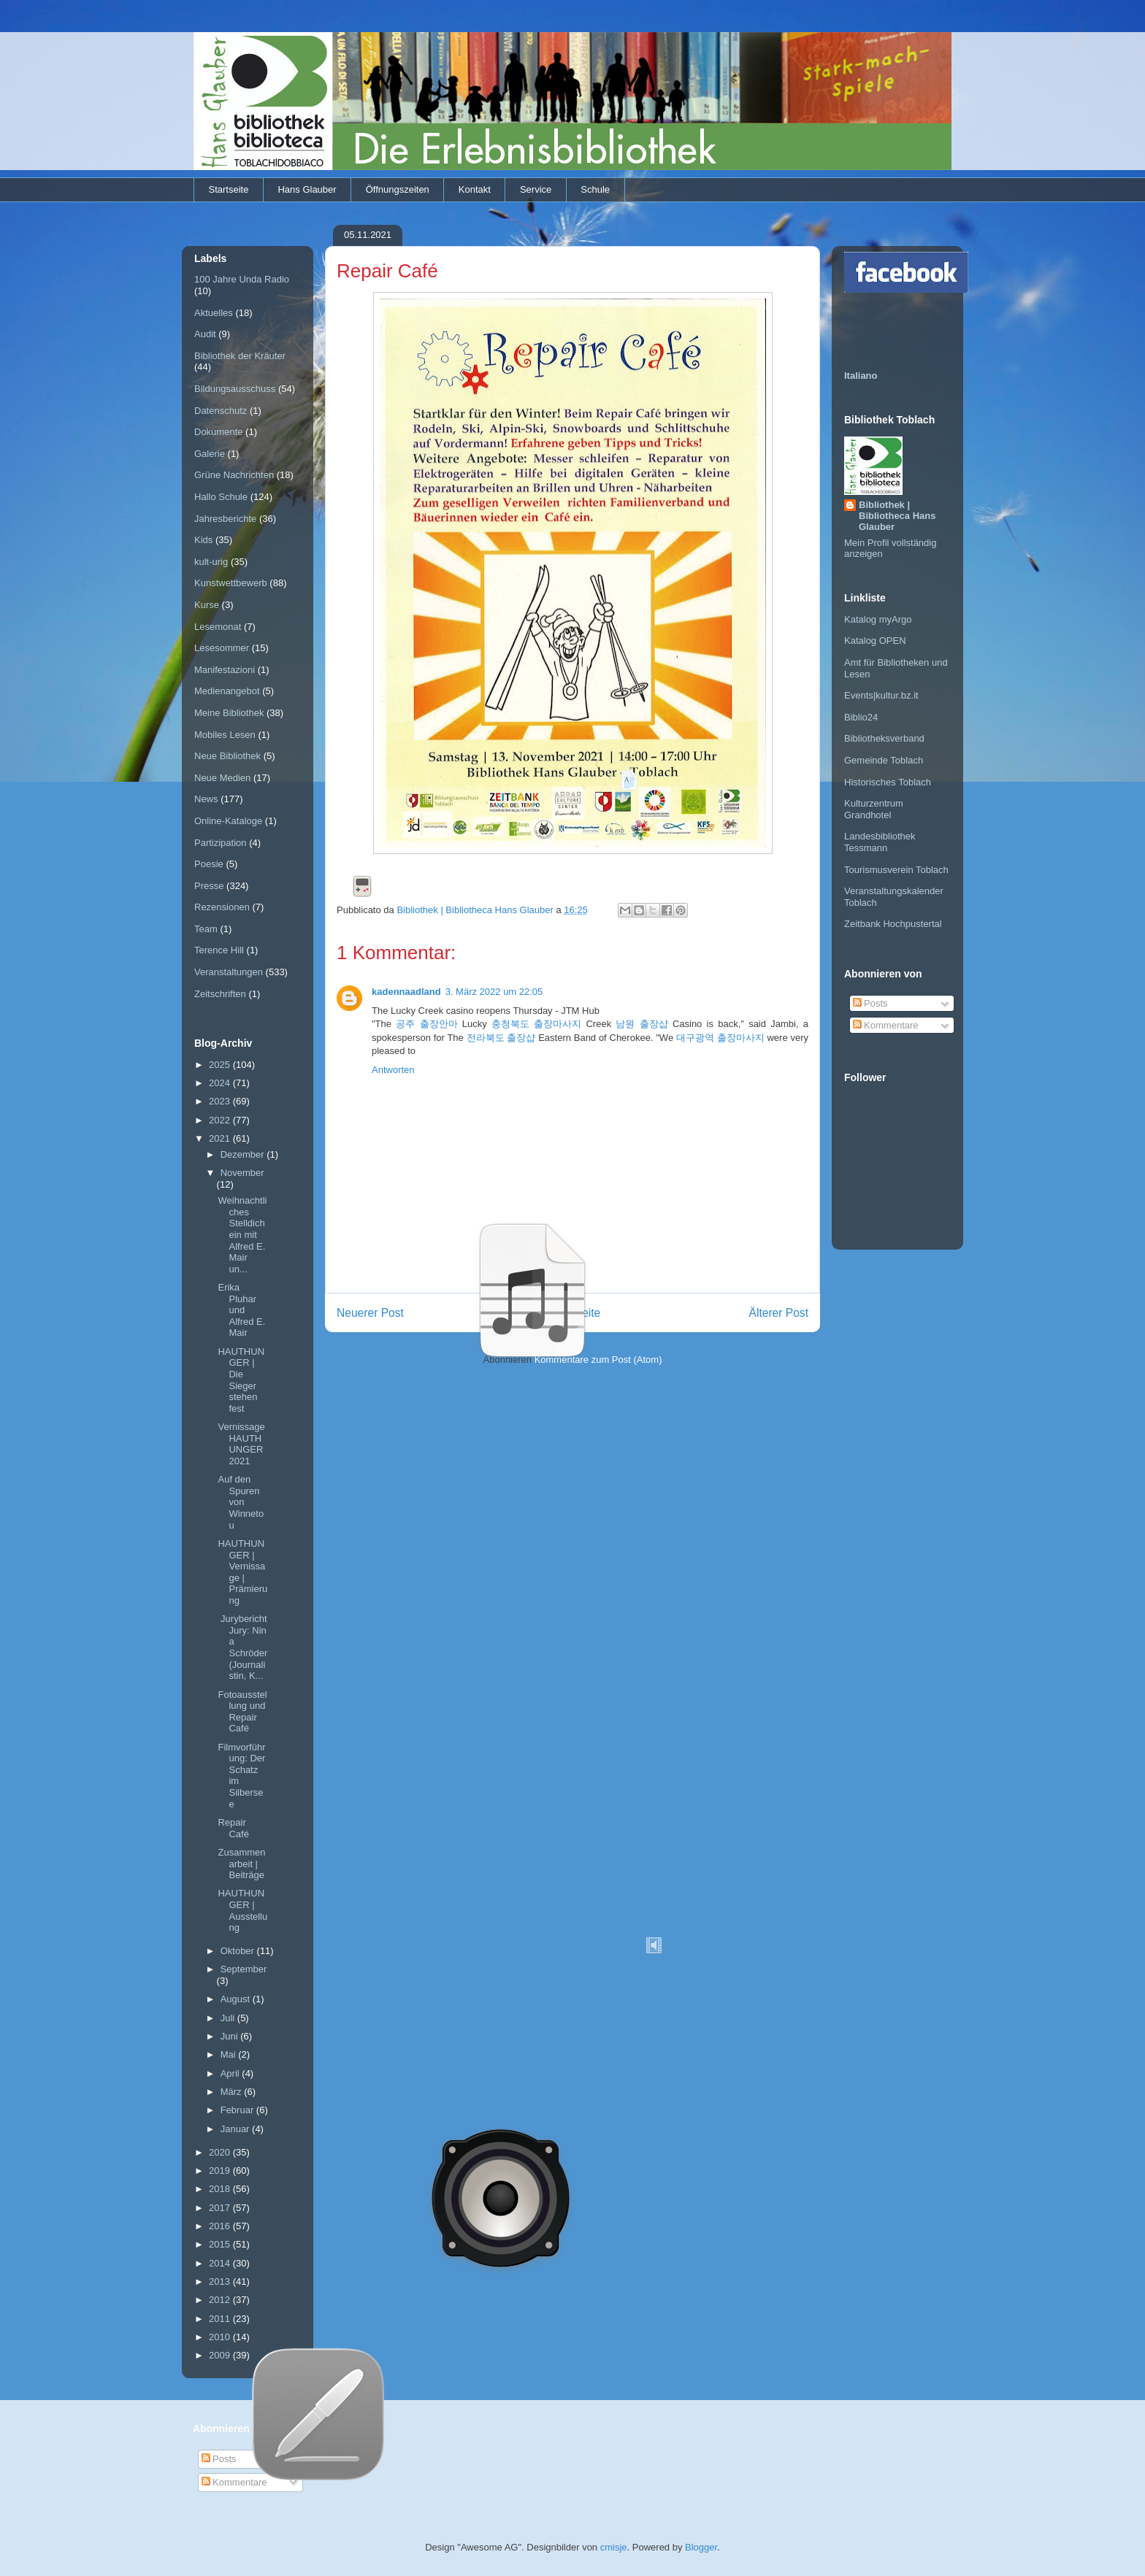 The height and width of the screenshot is (2576, 1145). I want to click on adjust speaker or audio output volume, so click(500, 2197).